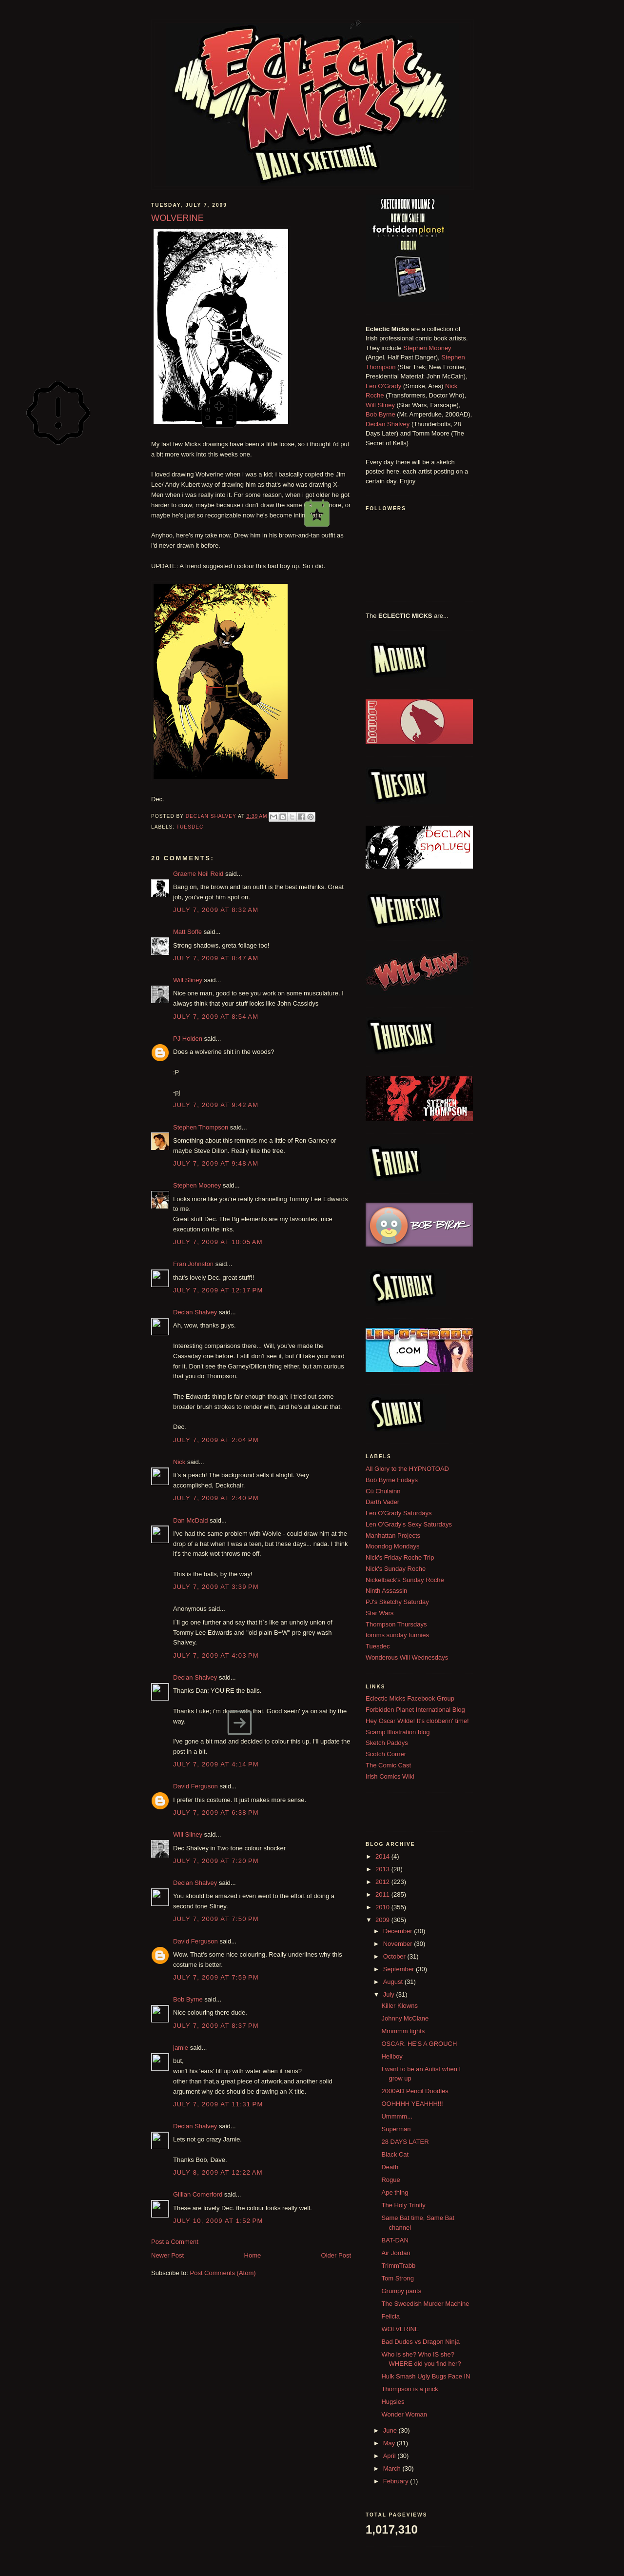  Describe the element at coordinates (355, 24) in the screenshot. I see `forward message or content multiple times` at that location.